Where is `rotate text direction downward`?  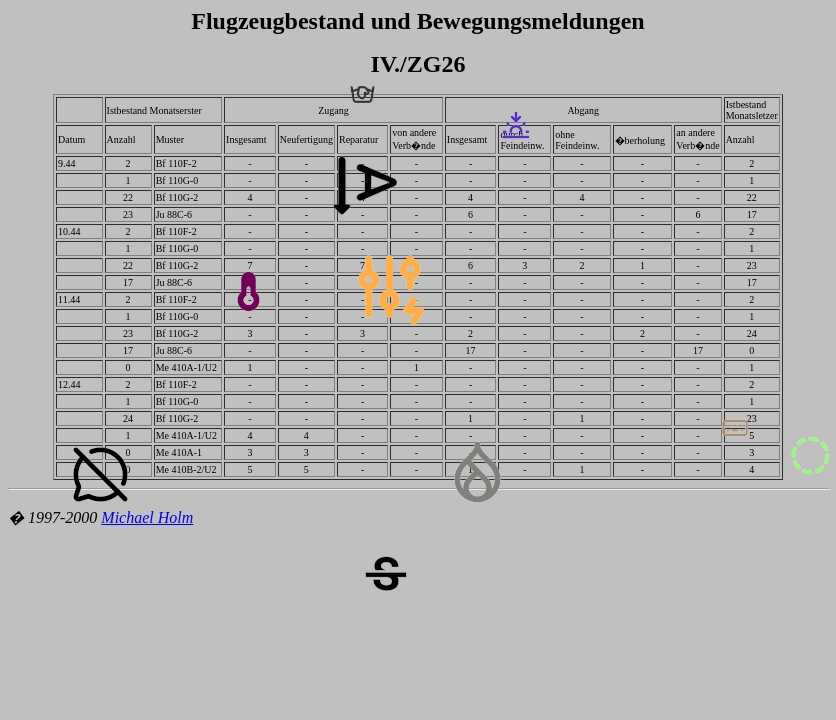 rotate text direction downward is located at coordinates (364, 186).